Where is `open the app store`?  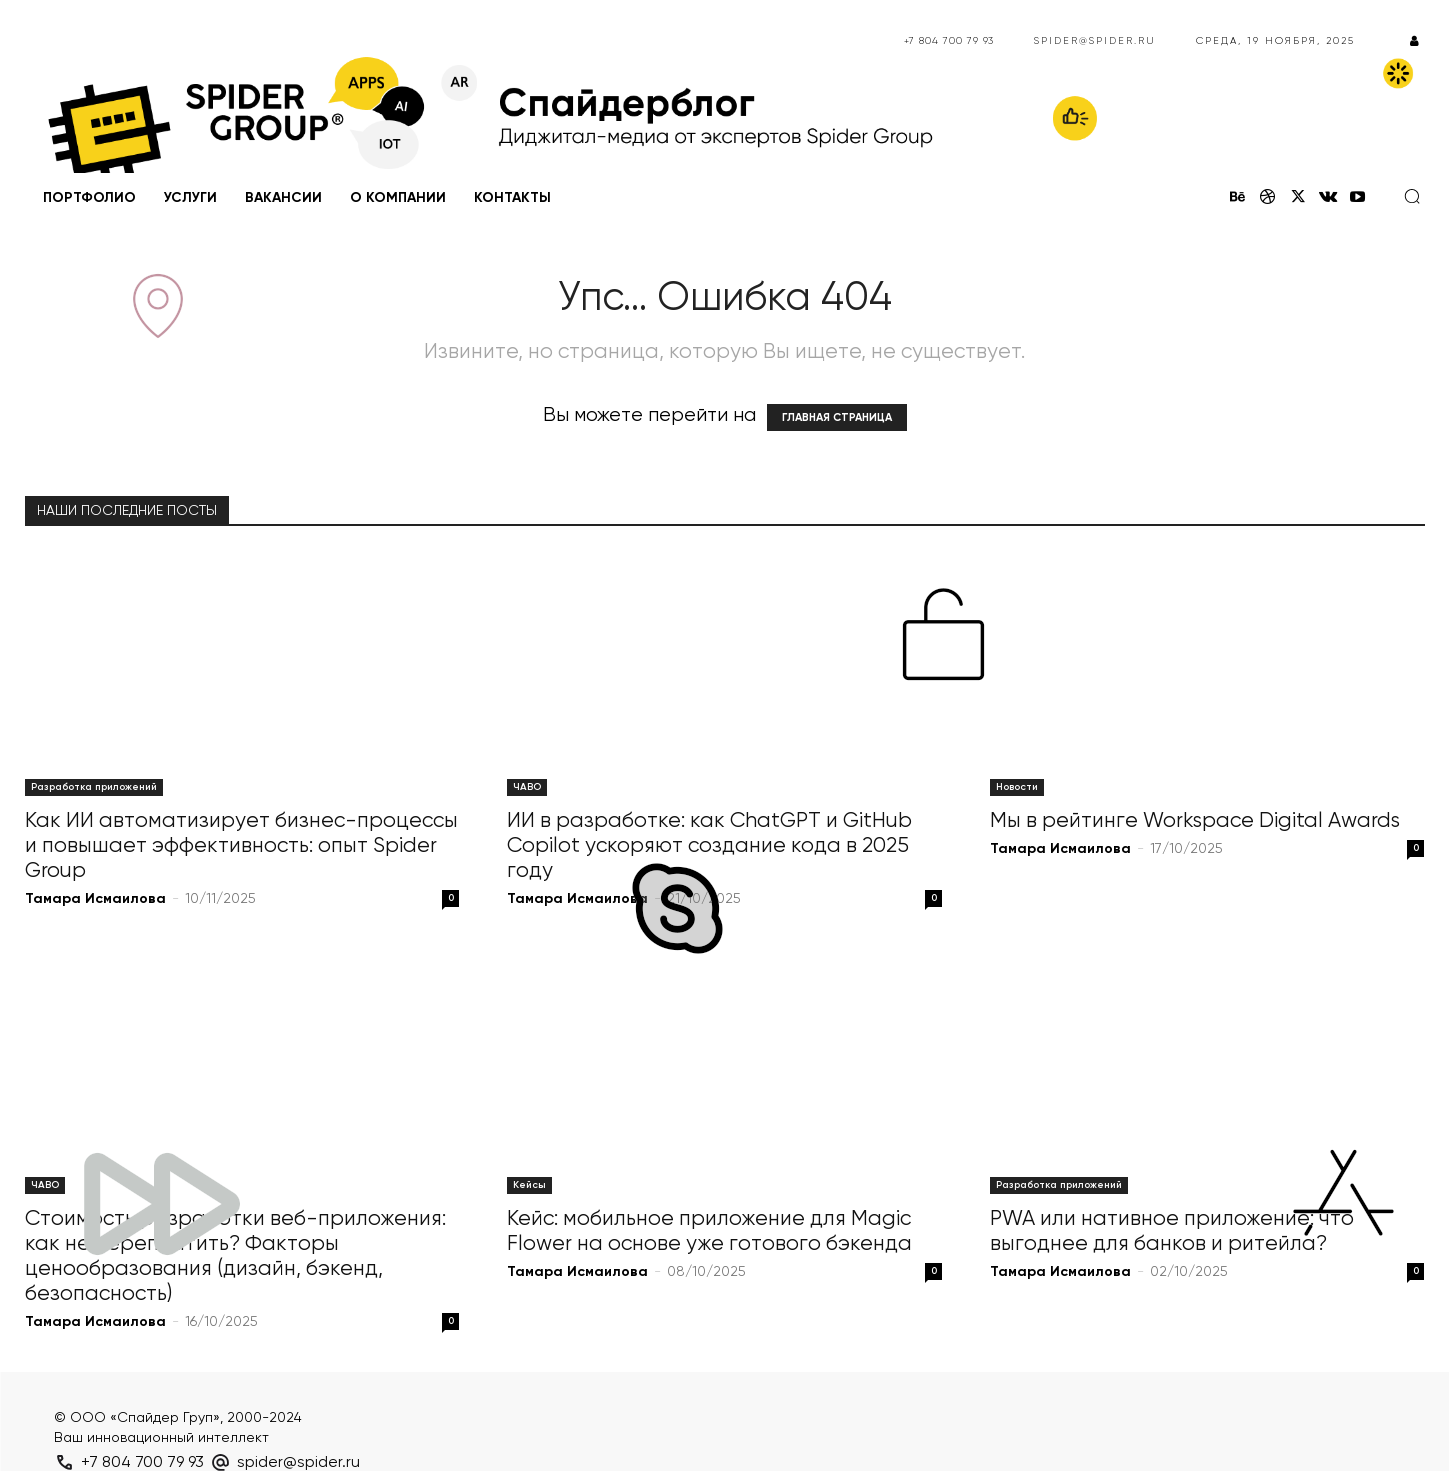 open the app store is located at coordinates (1343, 1196).